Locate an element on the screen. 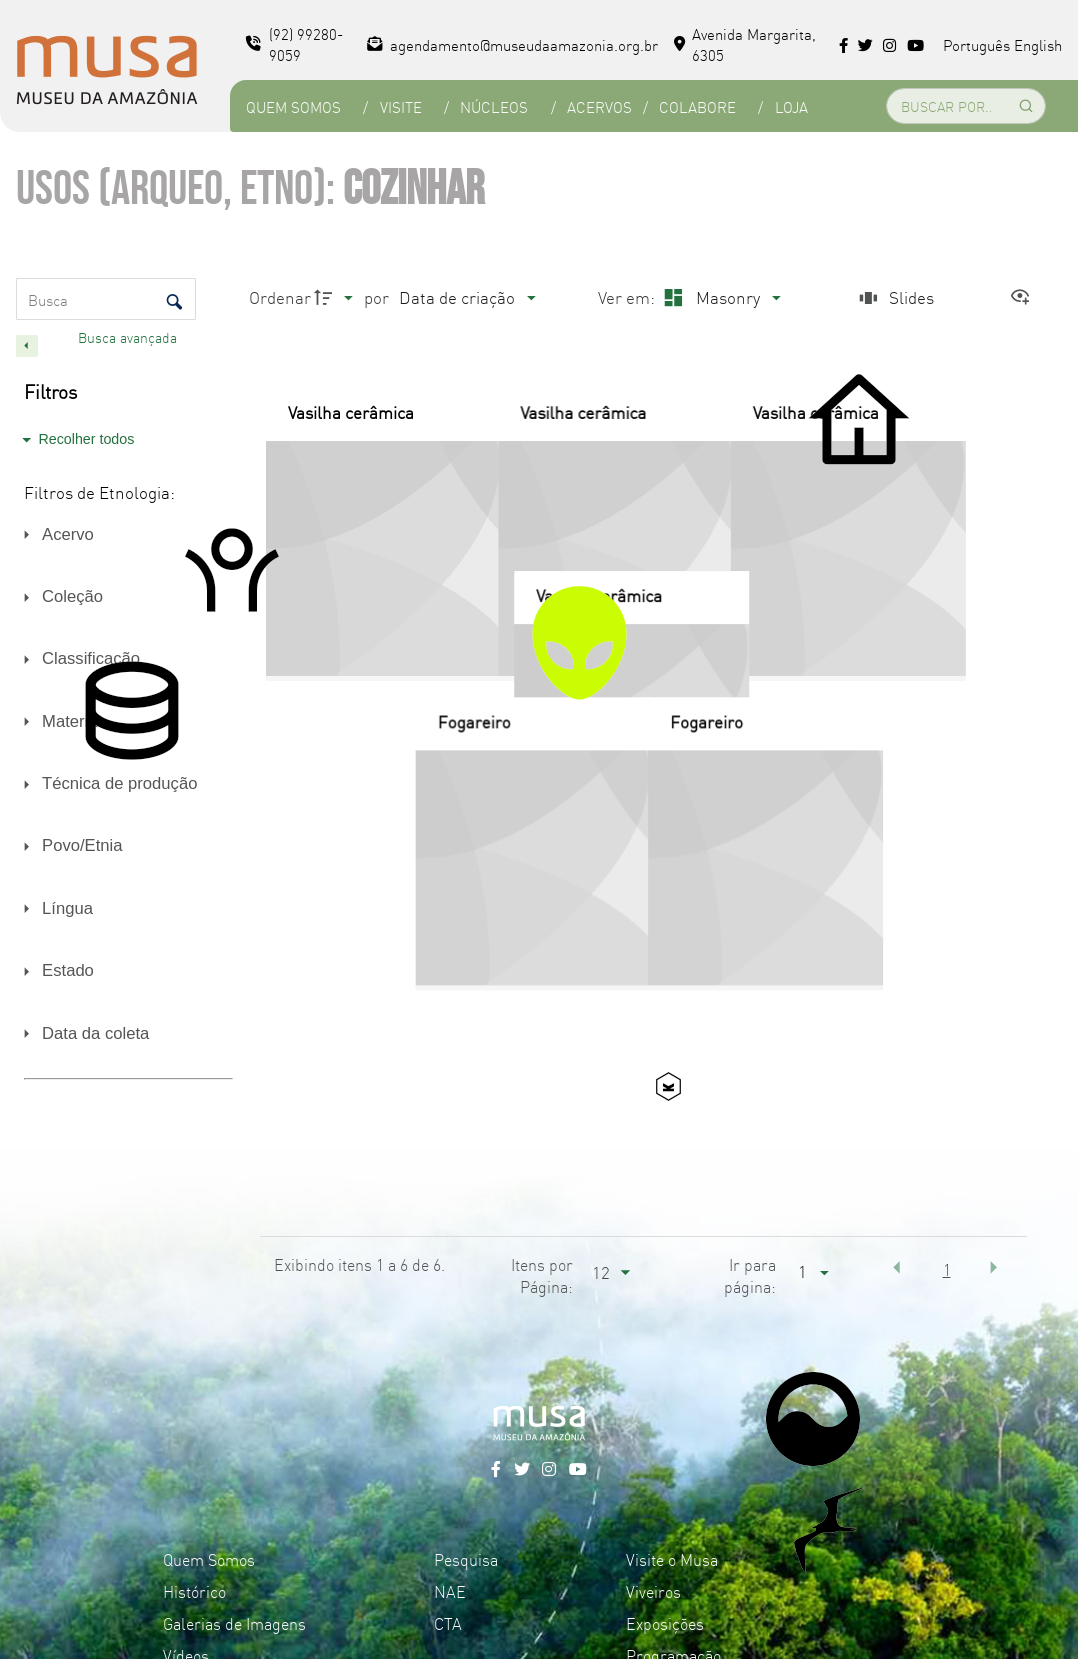  extraterrestrial or sci-fi themed content is located at coordinates (579, 641).